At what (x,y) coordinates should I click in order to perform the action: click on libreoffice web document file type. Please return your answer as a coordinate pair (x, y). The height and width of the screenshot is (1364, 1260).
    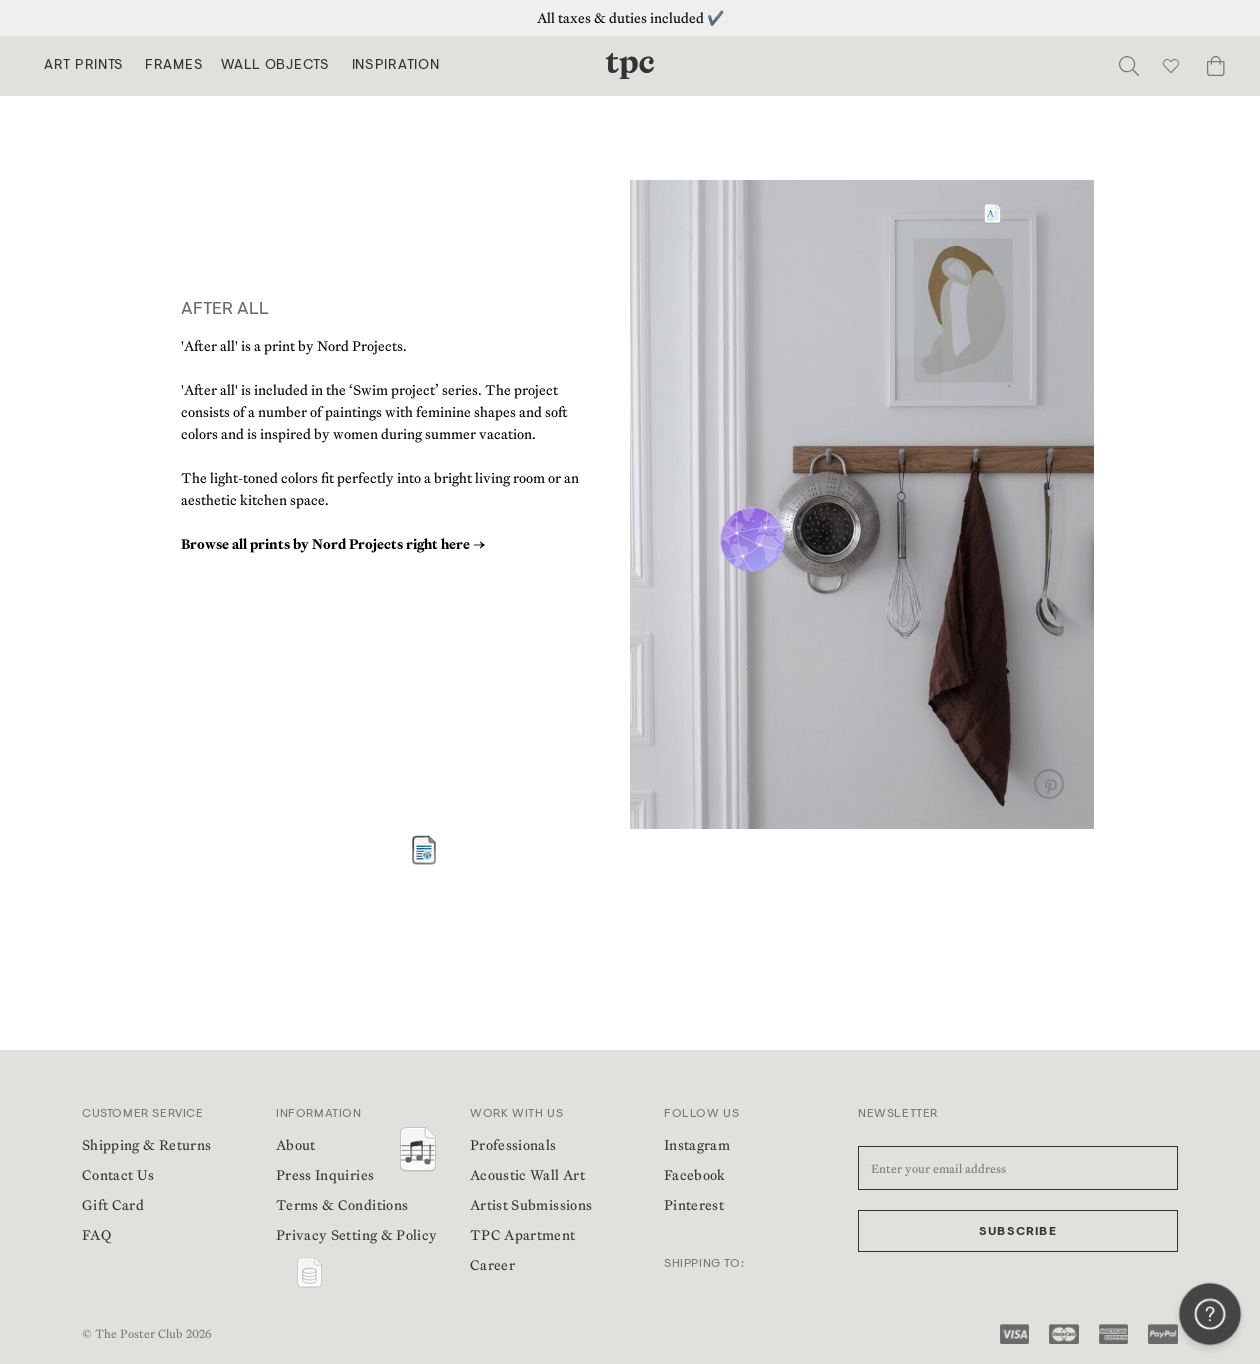
    Looking at the image, I should click on (424, 850).